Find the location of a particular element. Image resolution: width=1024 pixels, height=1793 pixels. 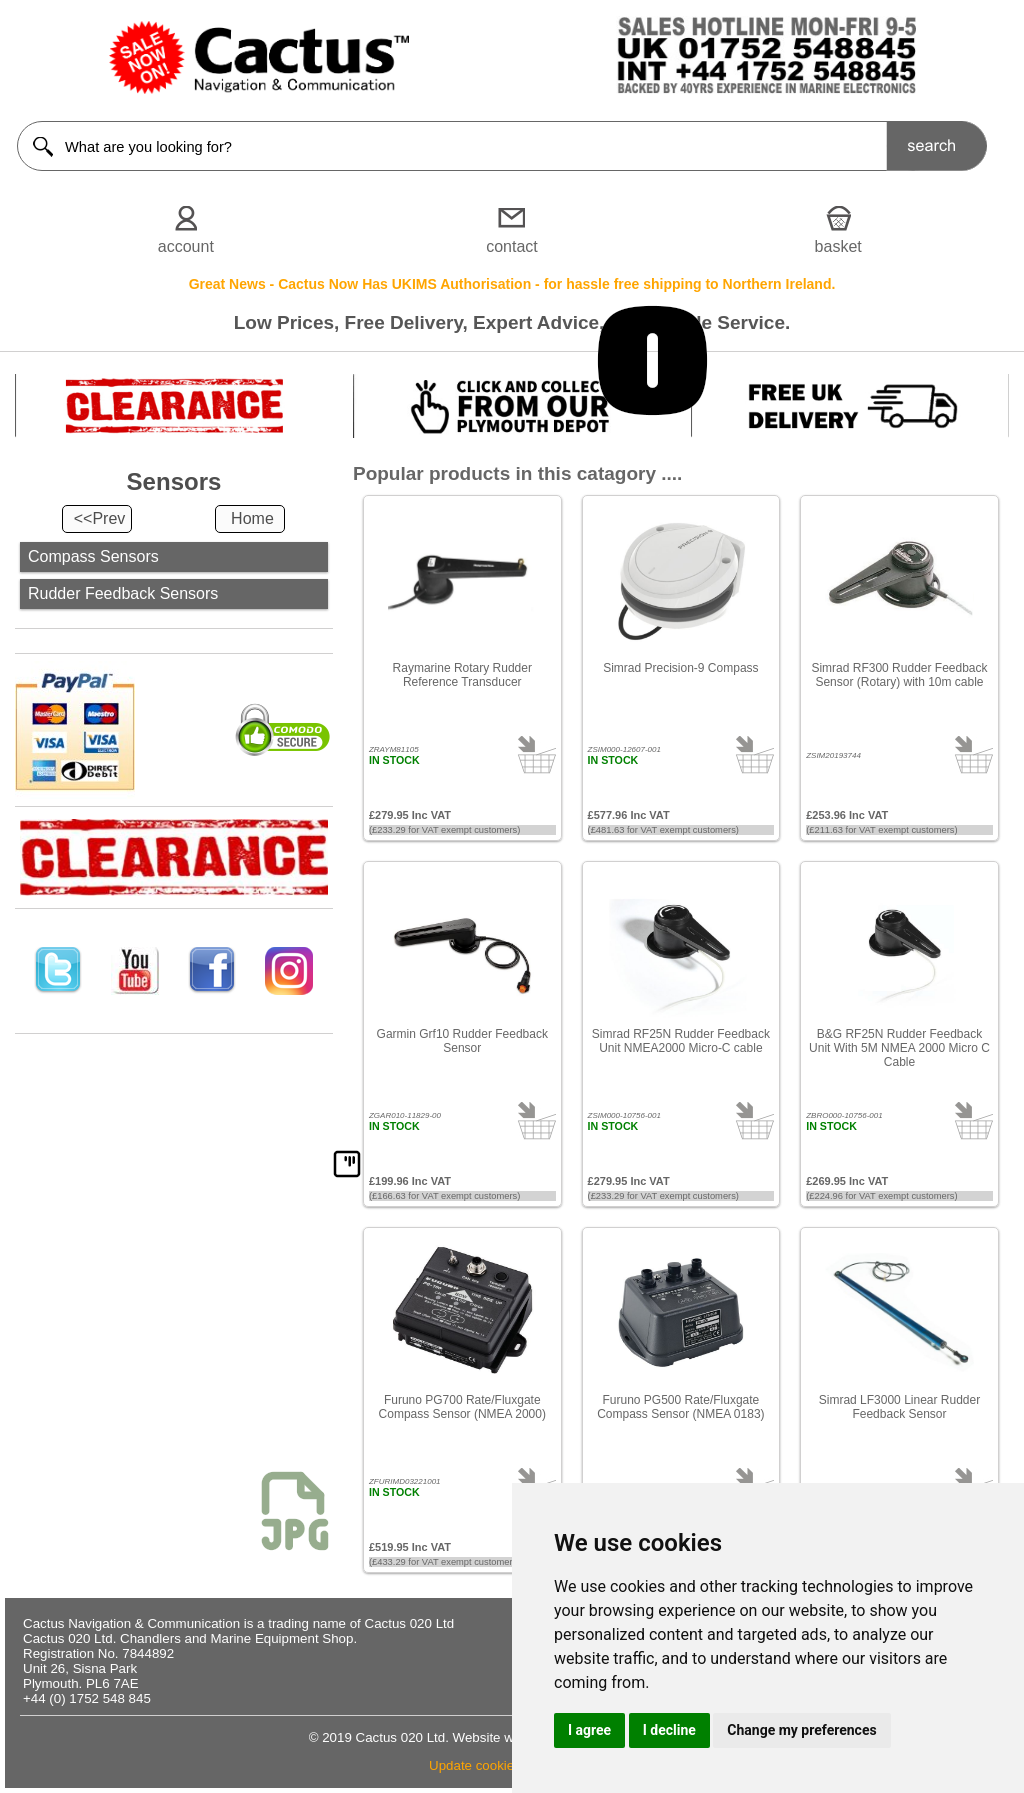

align content to top-right corner is located at coordinates (347, 1164).